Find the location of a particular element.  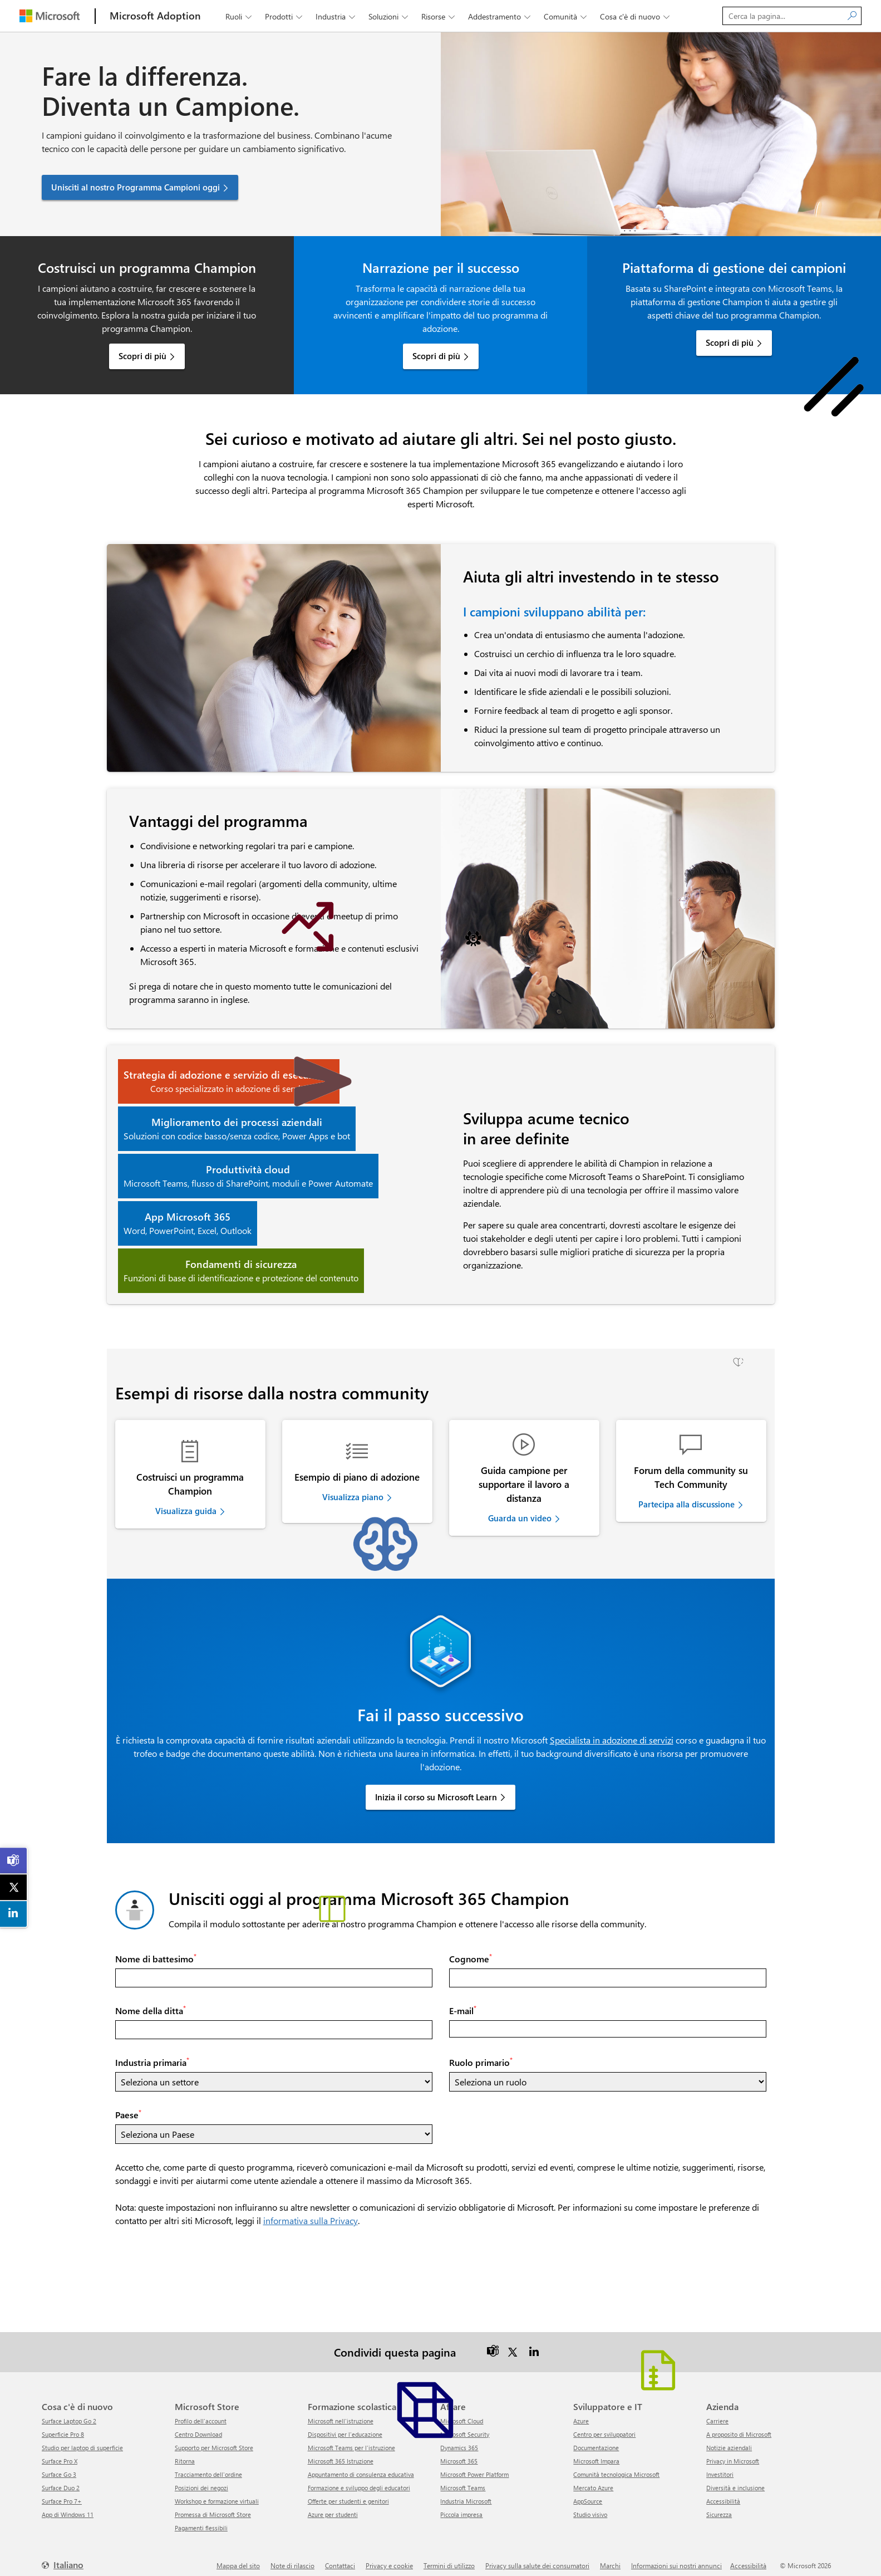

access compressed or archived files is located at coordinates (658, 2370).